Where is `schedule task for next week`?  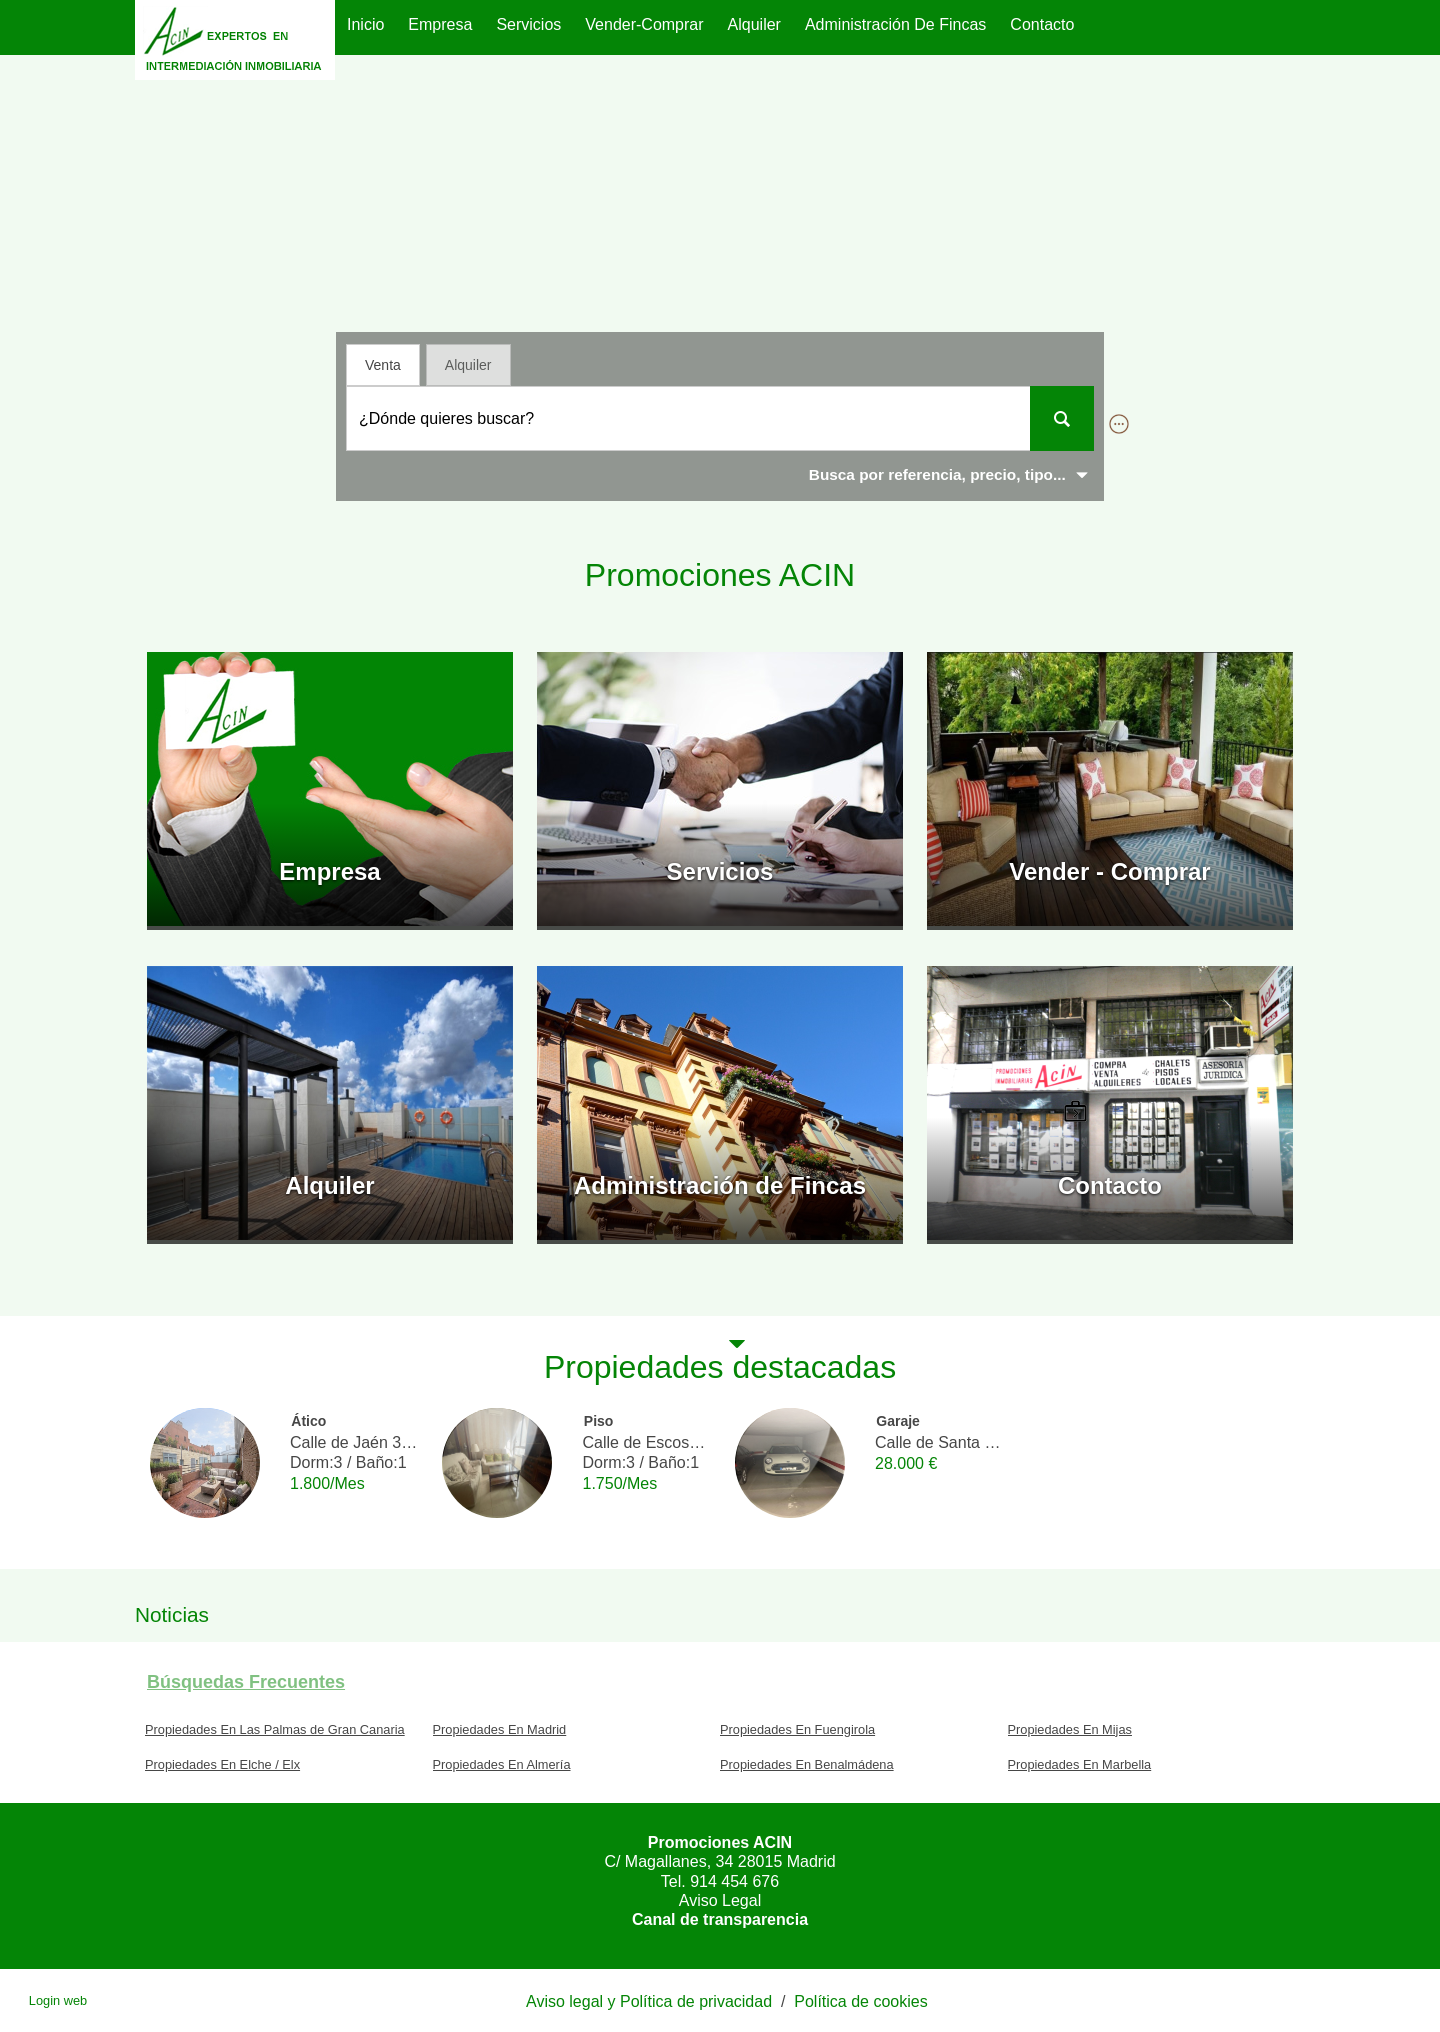 schedule task for next week is located at coordinates (1075, 1110).